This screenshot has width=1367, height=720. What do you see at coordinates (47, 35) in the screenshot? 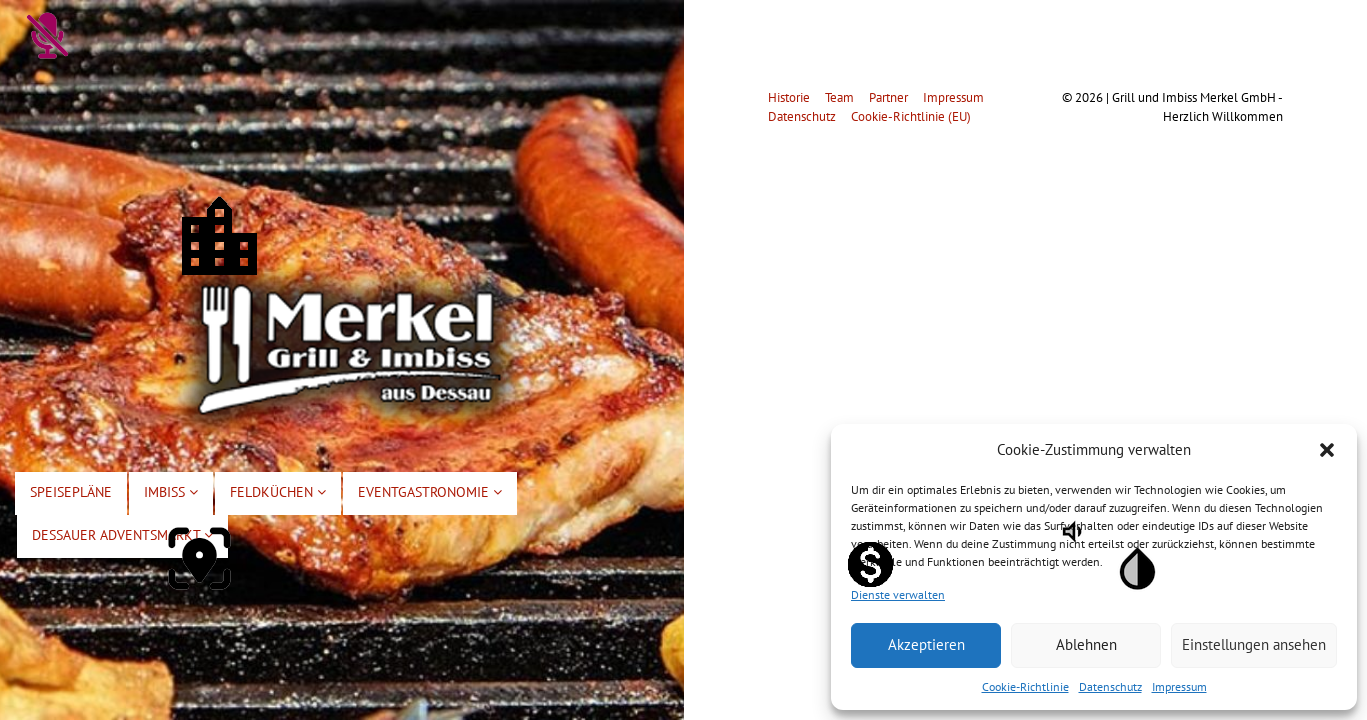
I see `microphone is muted` at bounding box center [47, 35].